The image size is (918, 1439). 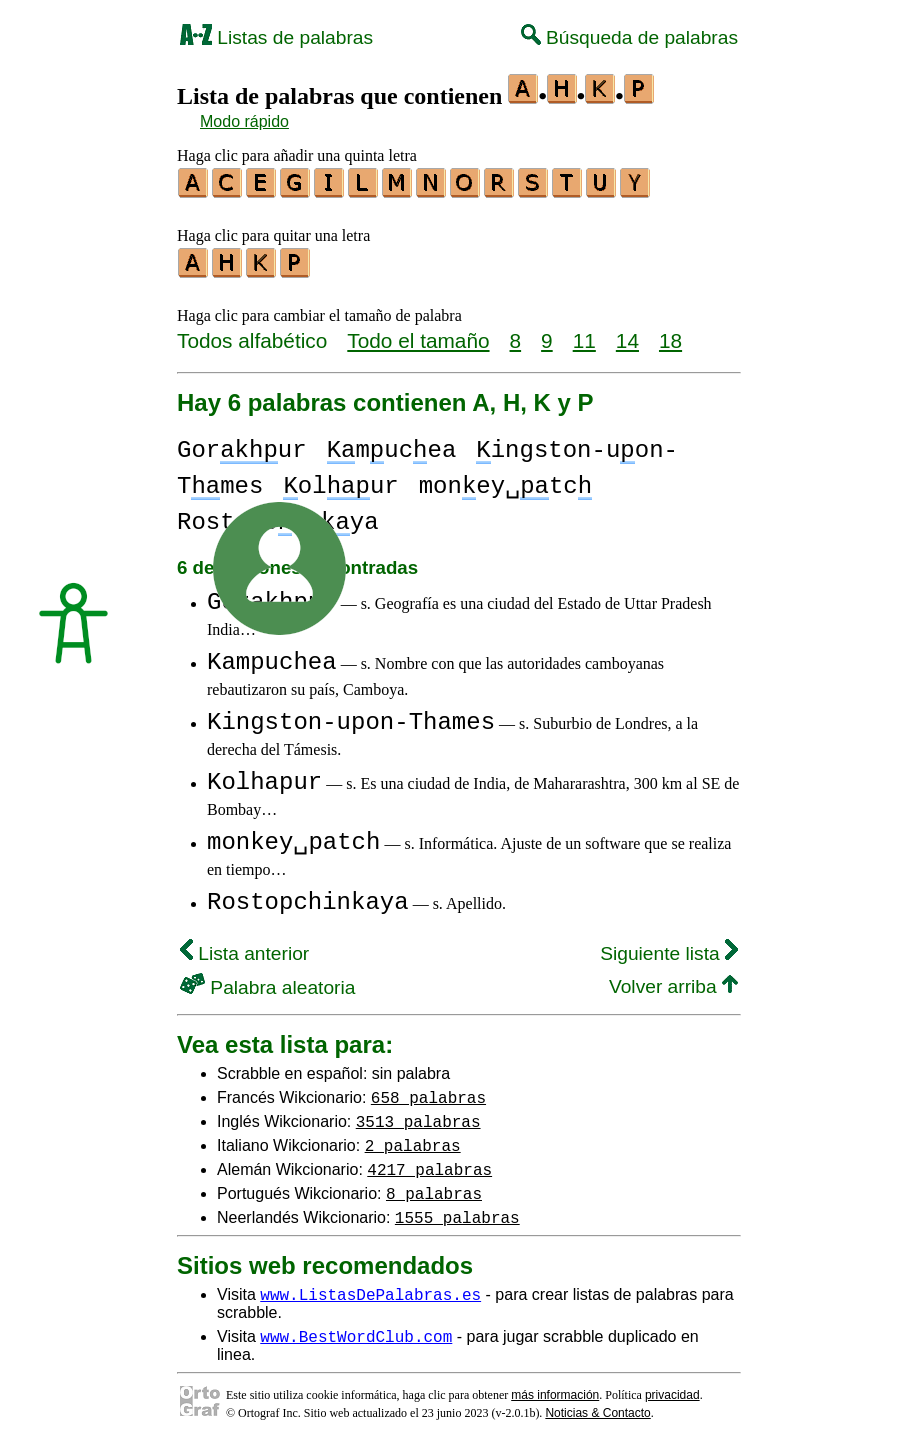 What do you see at coordinates (279, 568) in the screenshot?
I see `view user profile` at bounding box center [279, 568].